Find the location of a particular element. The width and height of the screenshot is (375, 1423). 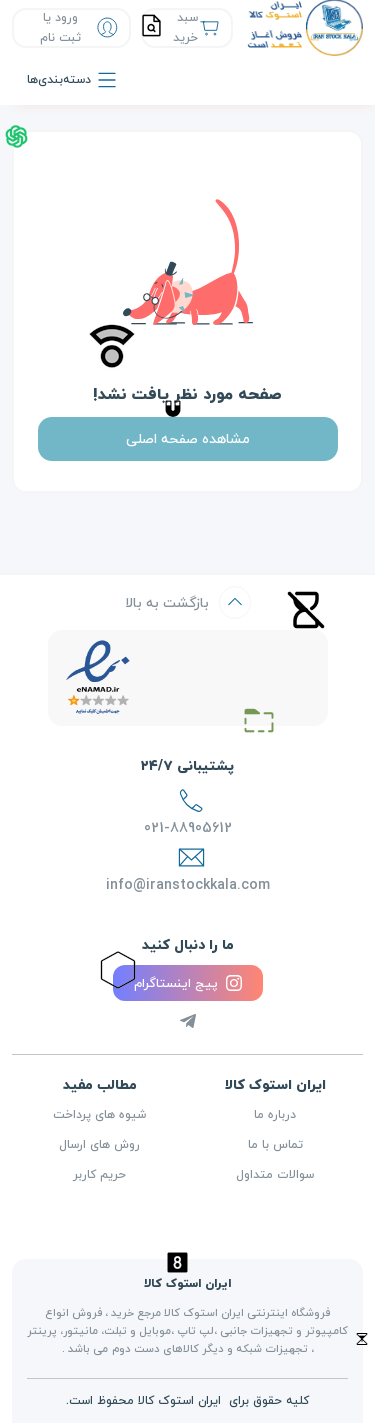

generic shape or container element is located at coordinates (118, 970).